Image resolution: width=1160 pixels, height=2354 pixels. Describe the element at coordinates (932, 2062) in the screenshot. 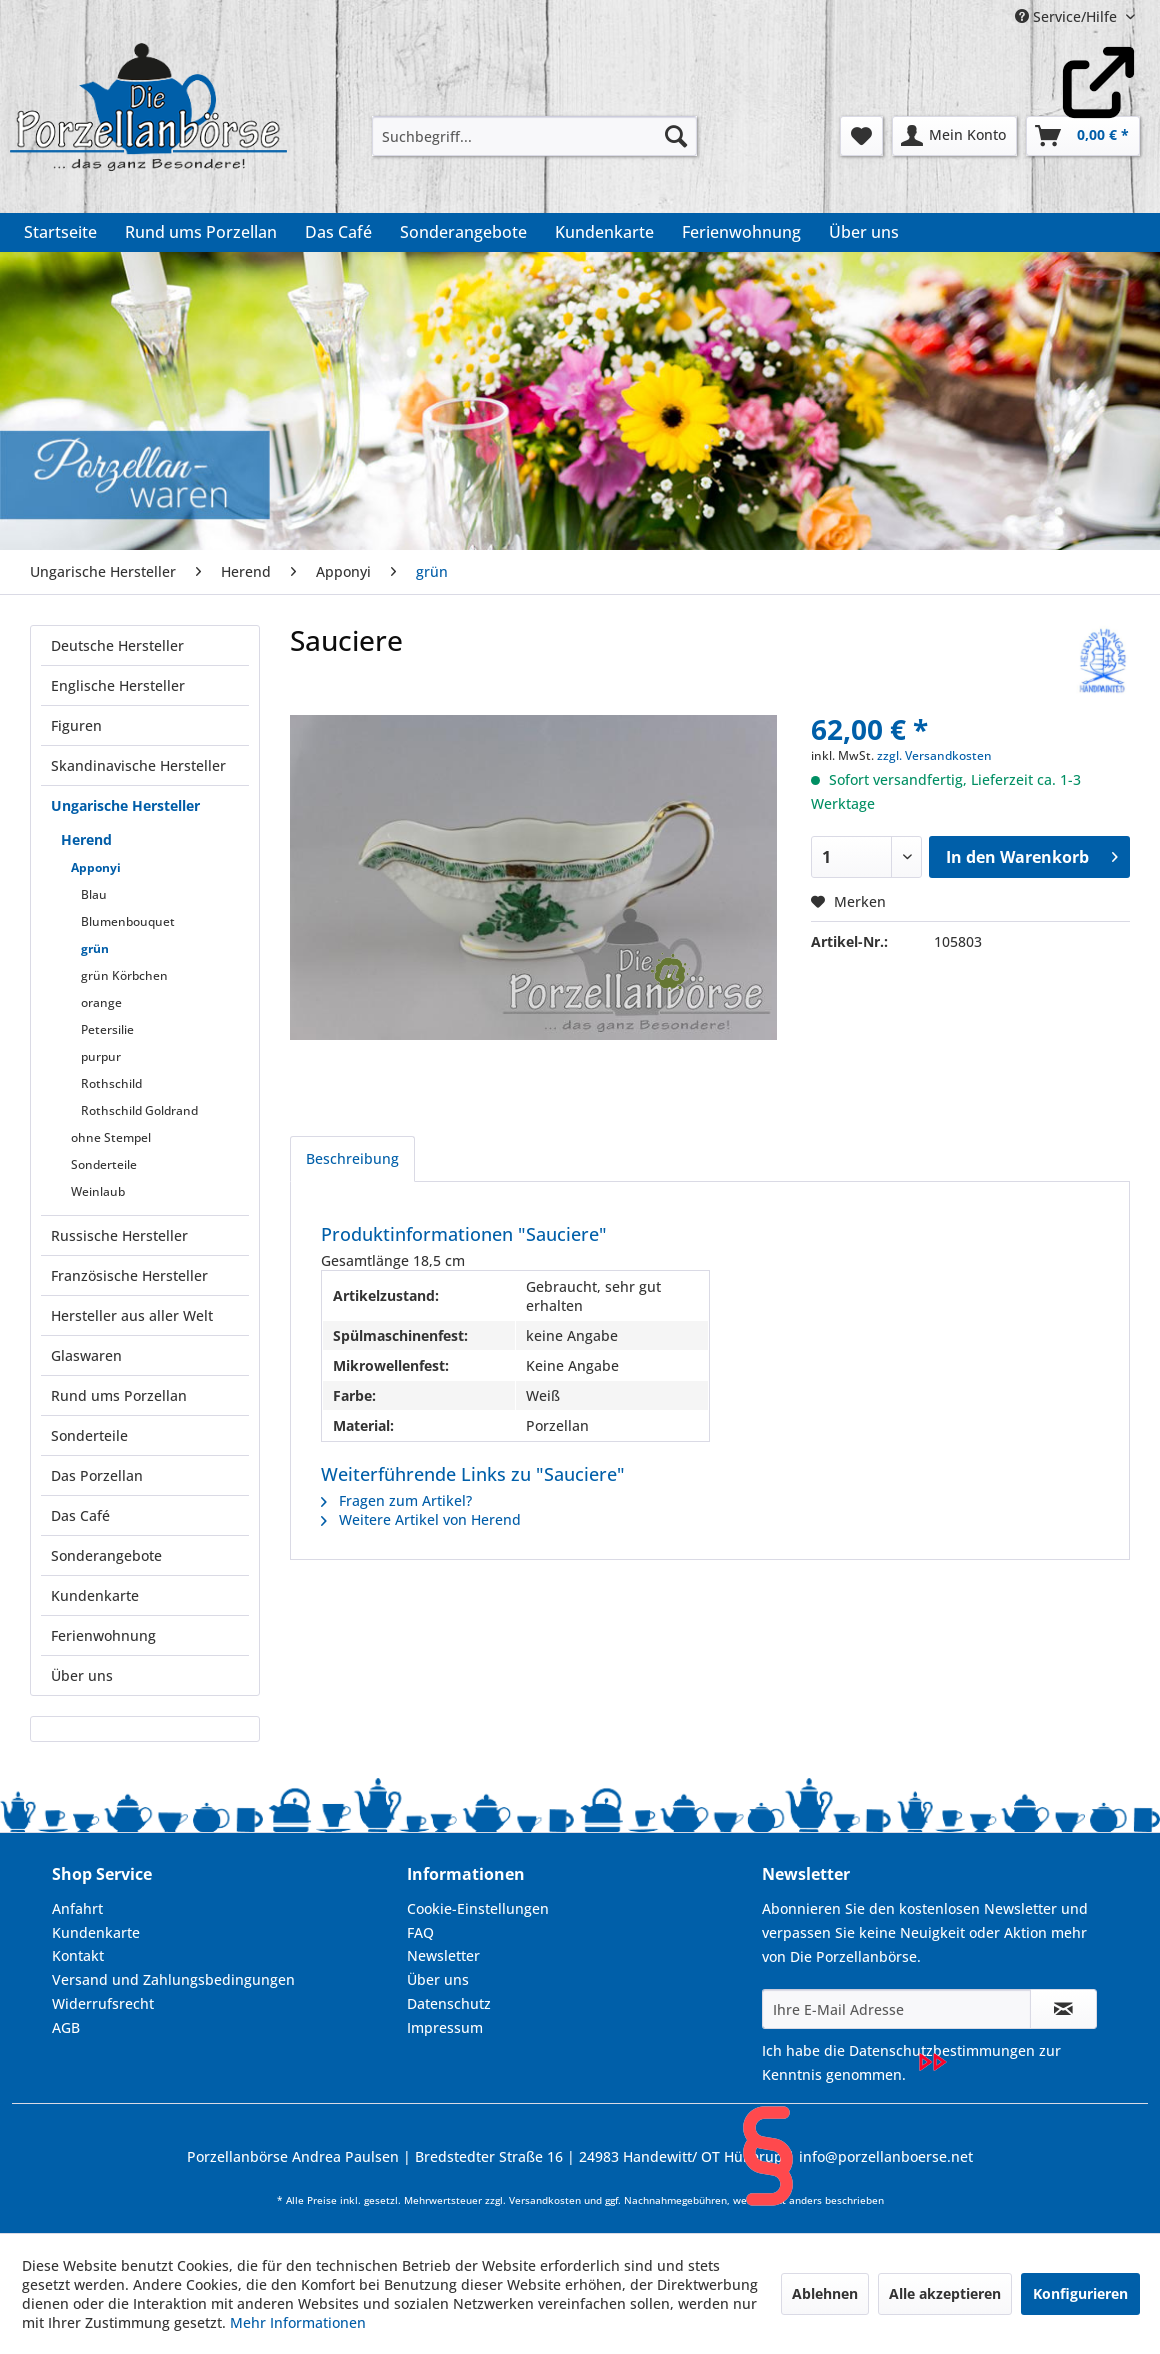

I see `fast forward or skip ahead in media playback` at that location.